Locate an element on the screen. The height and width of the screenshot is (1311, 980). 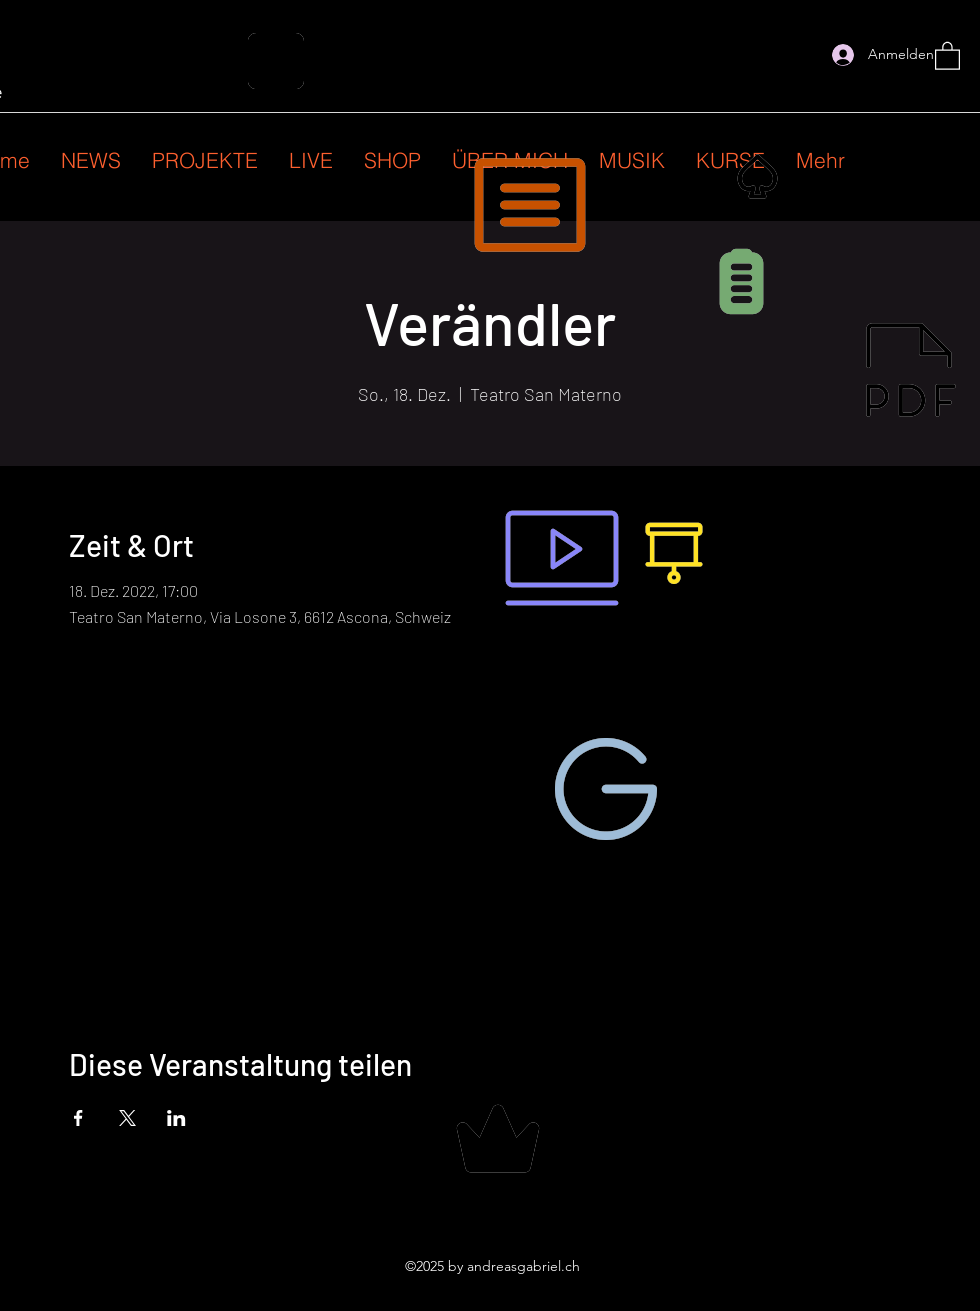
sign in with Google is located at coordinates (606, 789).